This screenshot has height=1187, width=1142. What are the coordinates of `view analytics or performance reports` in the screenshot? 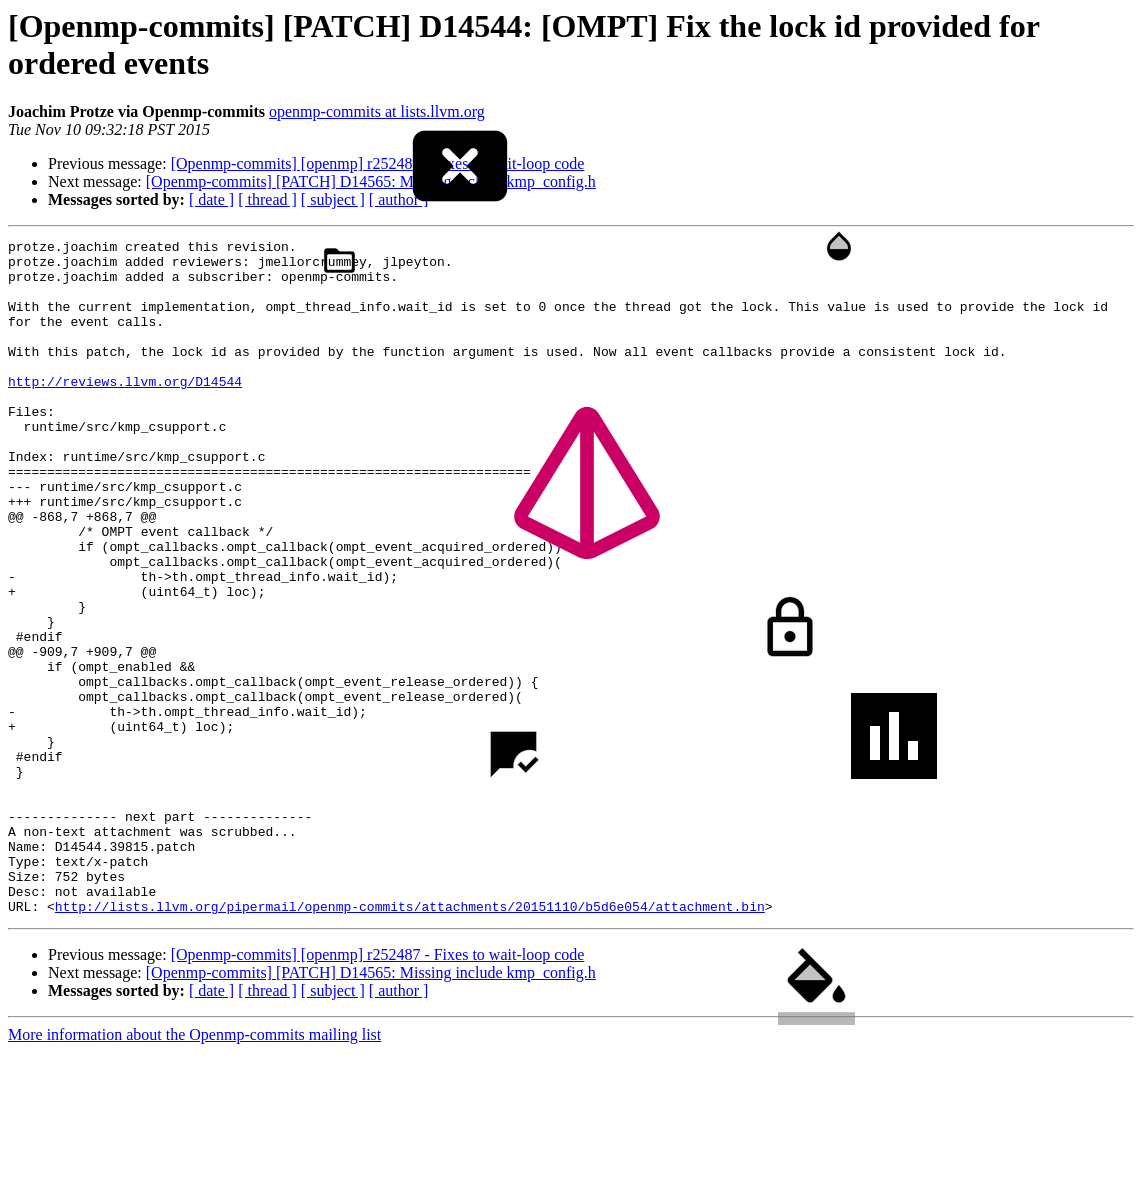 It's located at (894, 736).